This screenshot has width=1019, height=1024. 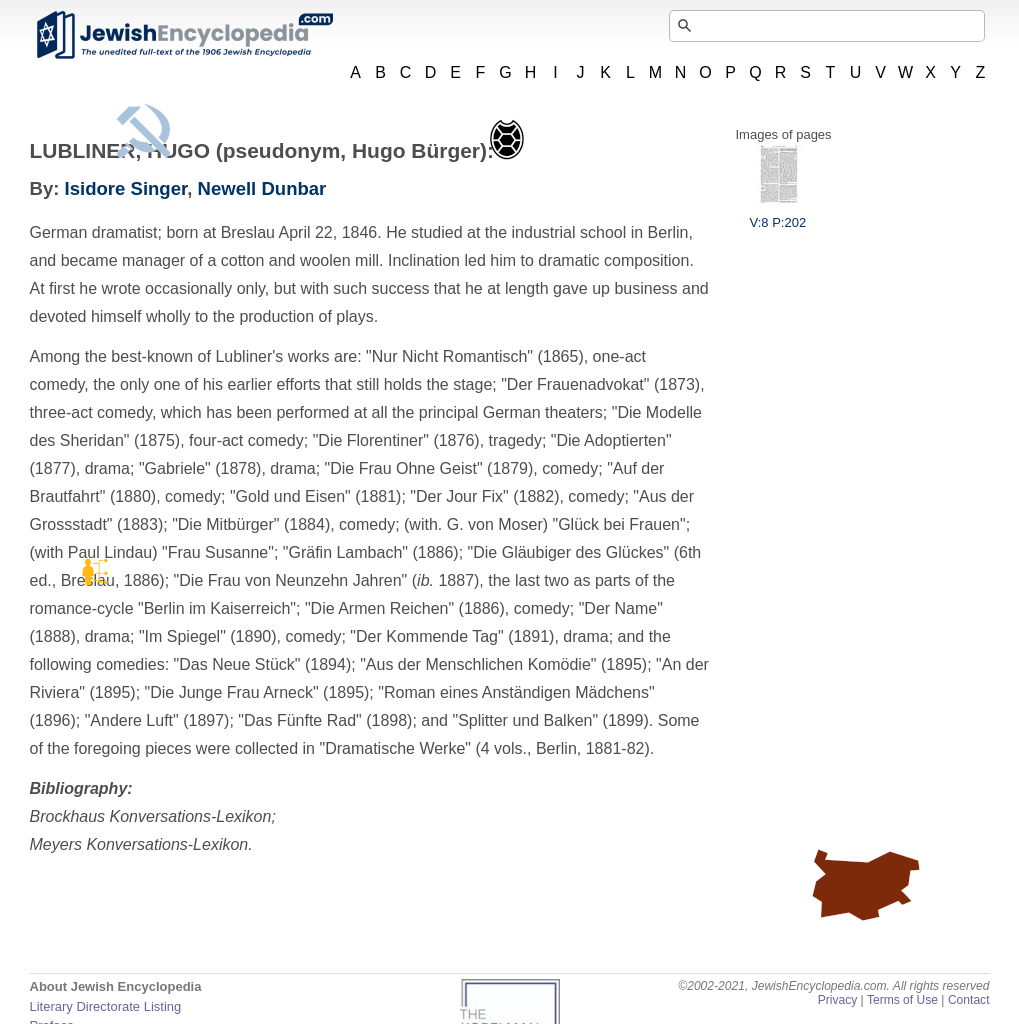 What do you see at coordinates (506, 139) in the screenshot?
I see `equip turtle shell armor or shield` at bounding box center [506, 139].